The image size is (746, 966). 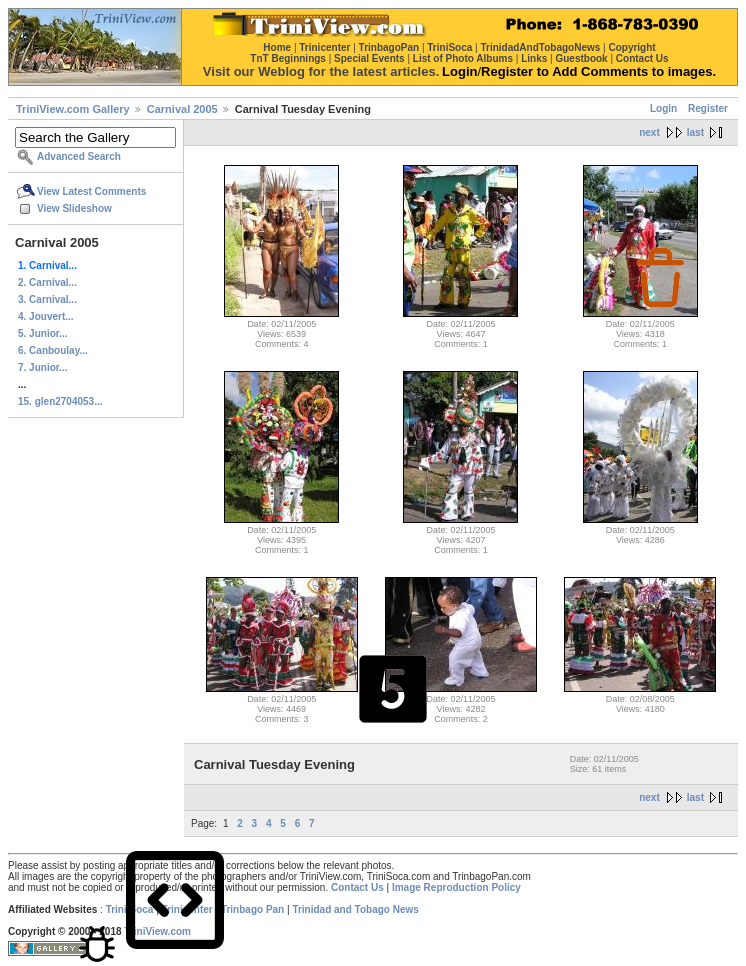 What do you see at coordinates (393, 689) in the screenshot?
I see `indicates step 5 in a numbered sequence` at bounding box center [393, 689].